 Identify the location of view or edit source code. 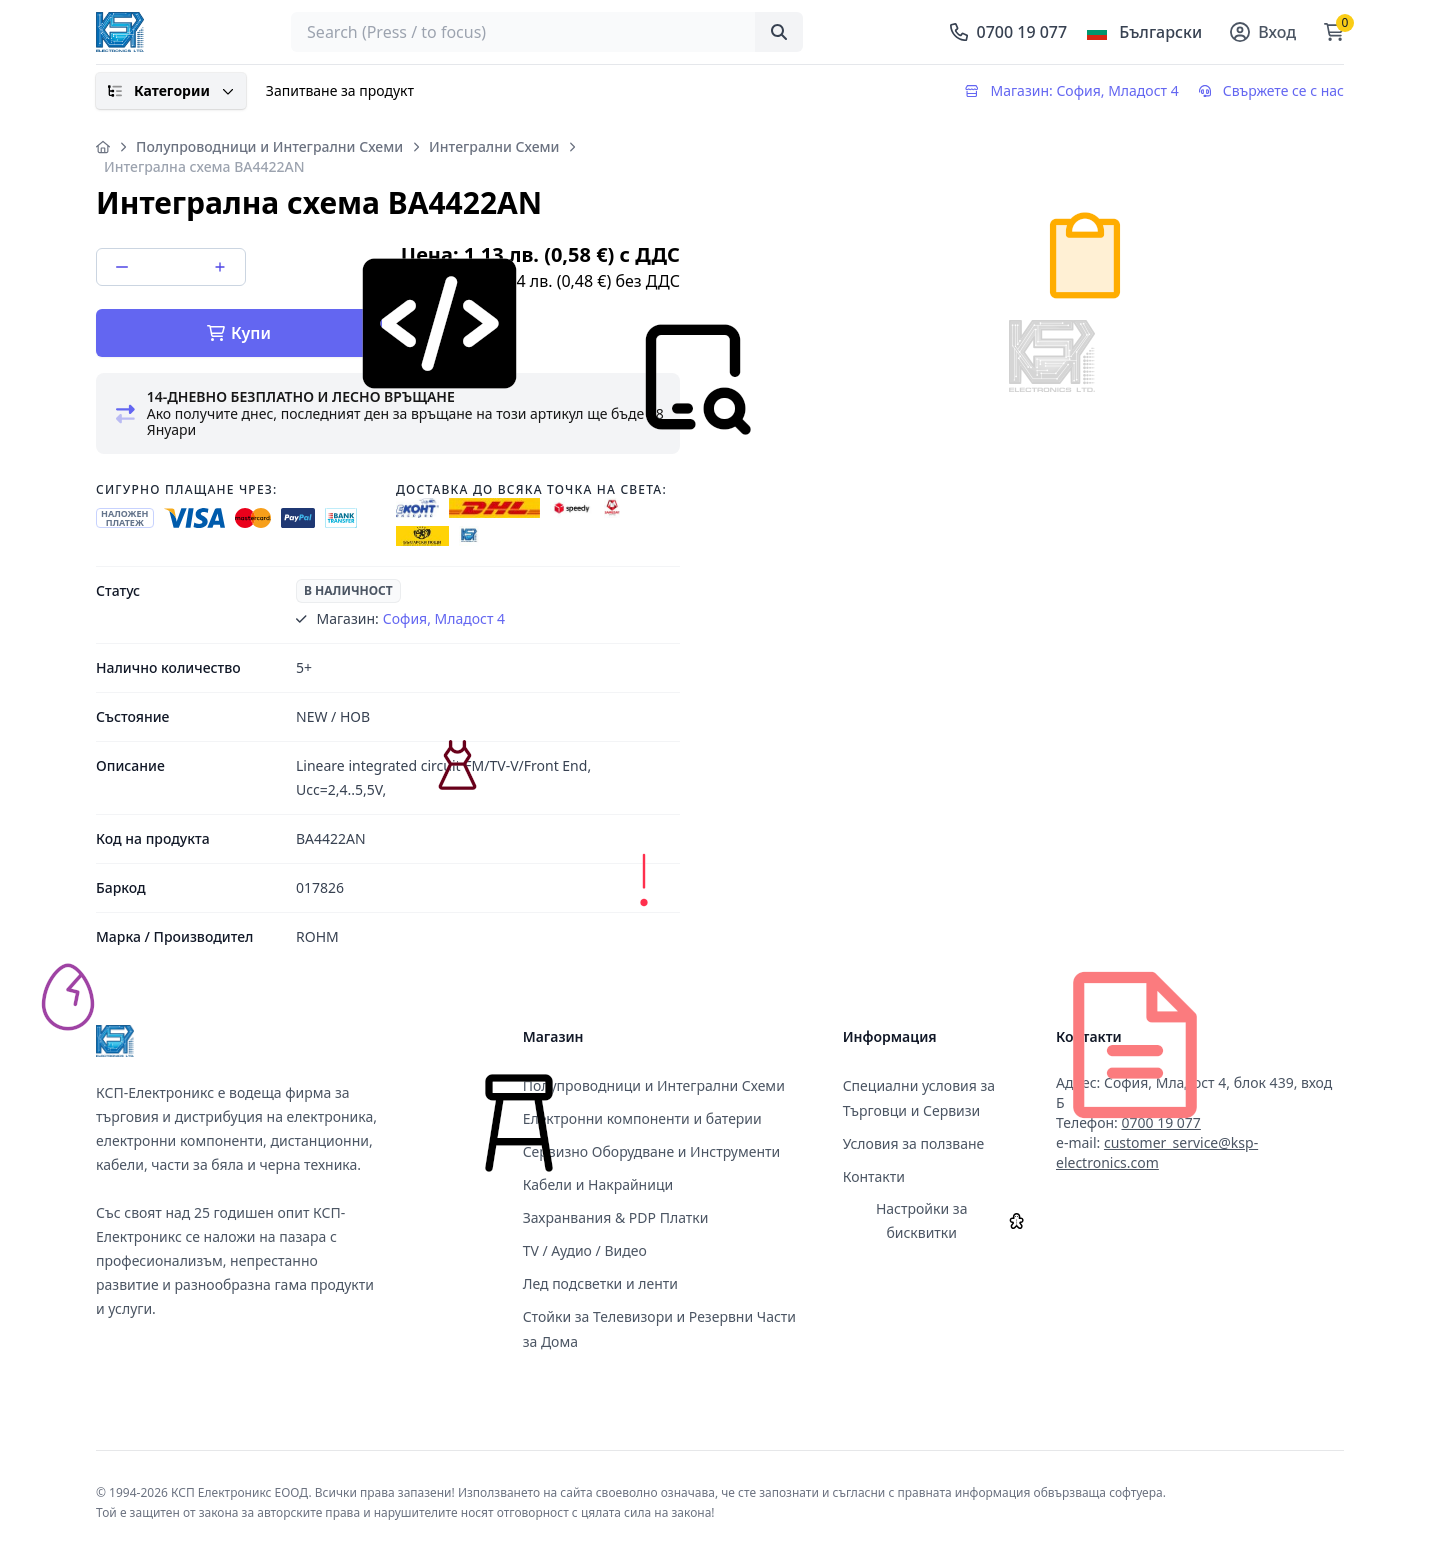
(439, 323).